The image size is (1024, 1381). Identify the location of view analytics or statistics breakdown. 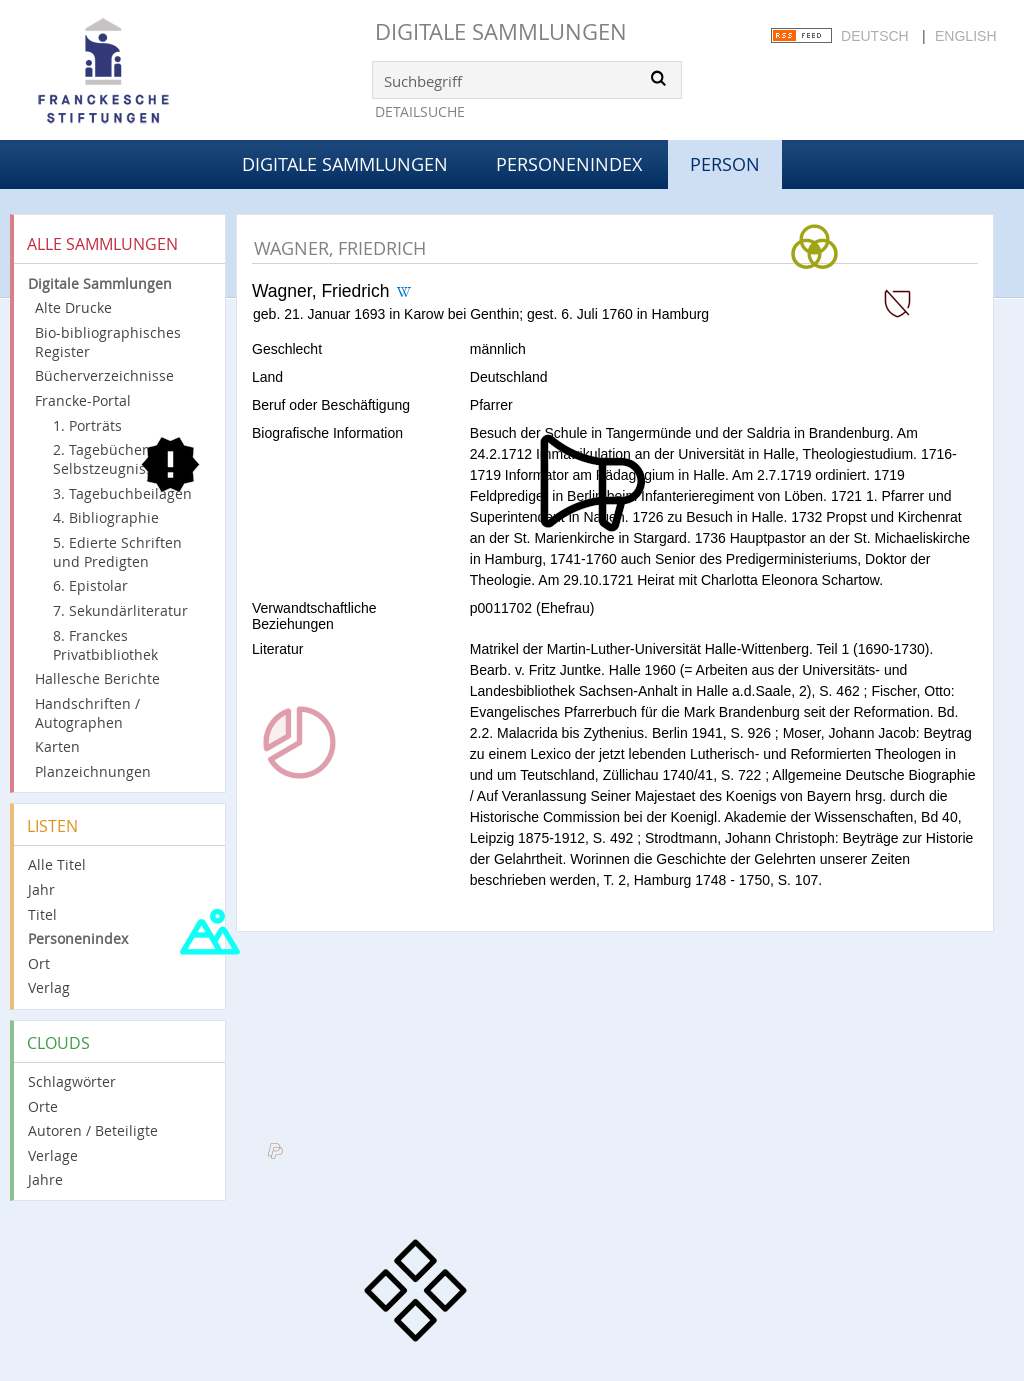
(299, 742).